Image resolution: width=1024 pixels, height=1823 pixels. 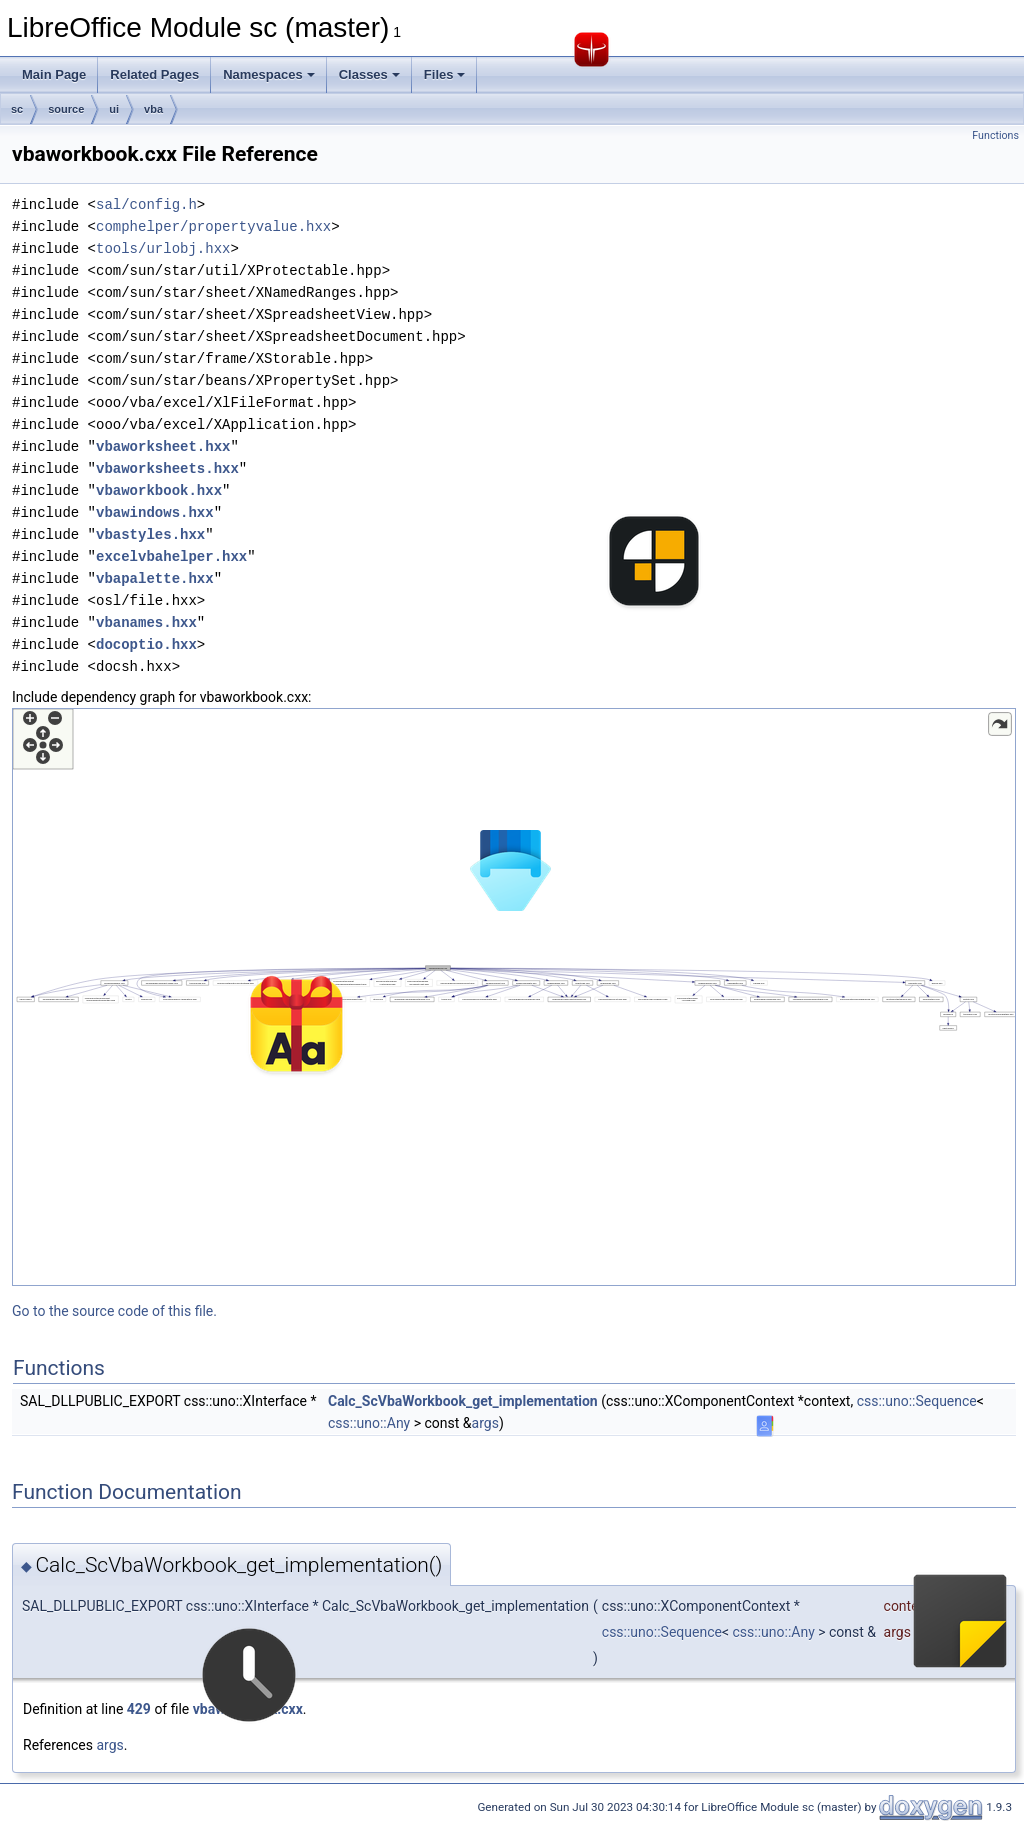 What do you see at coordinates (765, 1426) in the screenshot?
I see `open contacts or address book app` at bounding box center [765, 1426].